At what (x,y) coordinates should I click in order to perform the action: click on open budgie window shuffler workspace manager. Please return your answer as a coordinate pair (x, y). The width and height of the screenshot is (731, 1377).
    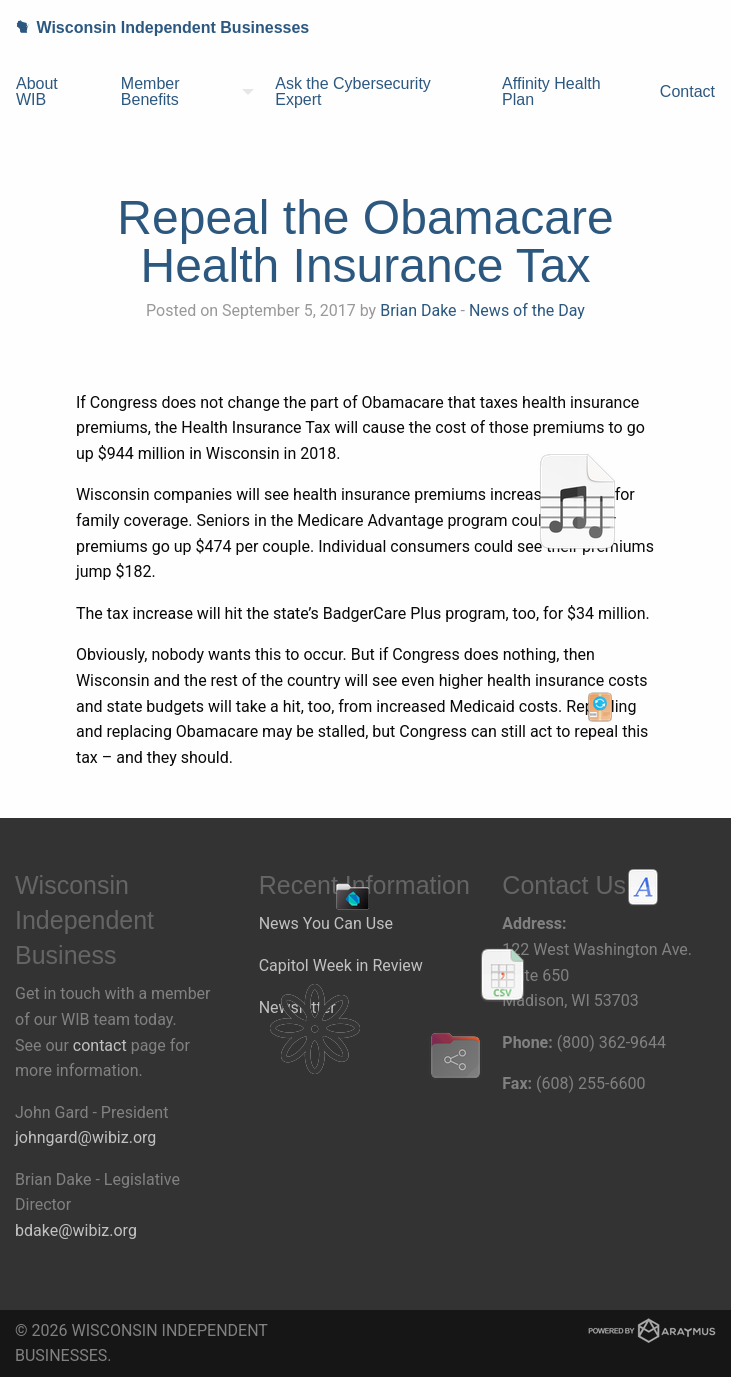
    Looking at the image, I should click on (315, 1029).